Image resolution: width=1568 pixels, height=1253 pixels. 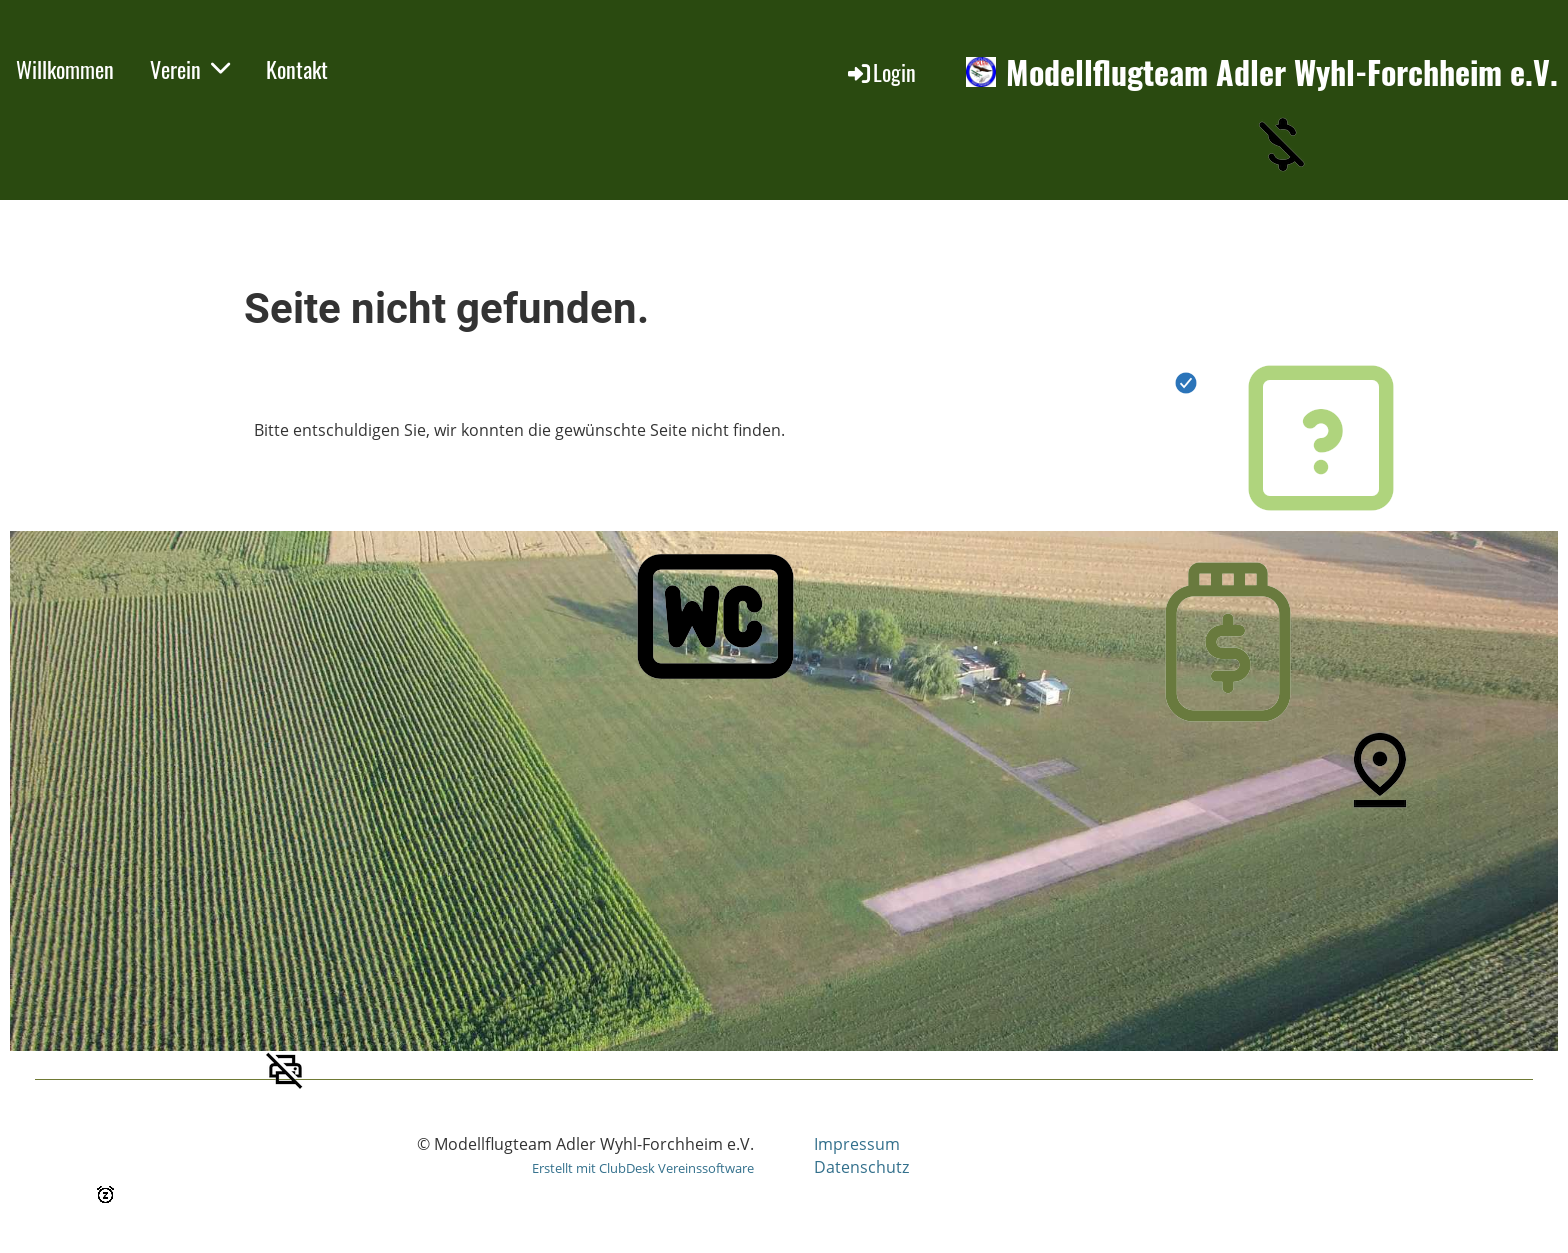 What do you see at coordinates (1380, 770) in the screenshot?
I see `drop a pin on the map` at bounding box center [1380, 770].